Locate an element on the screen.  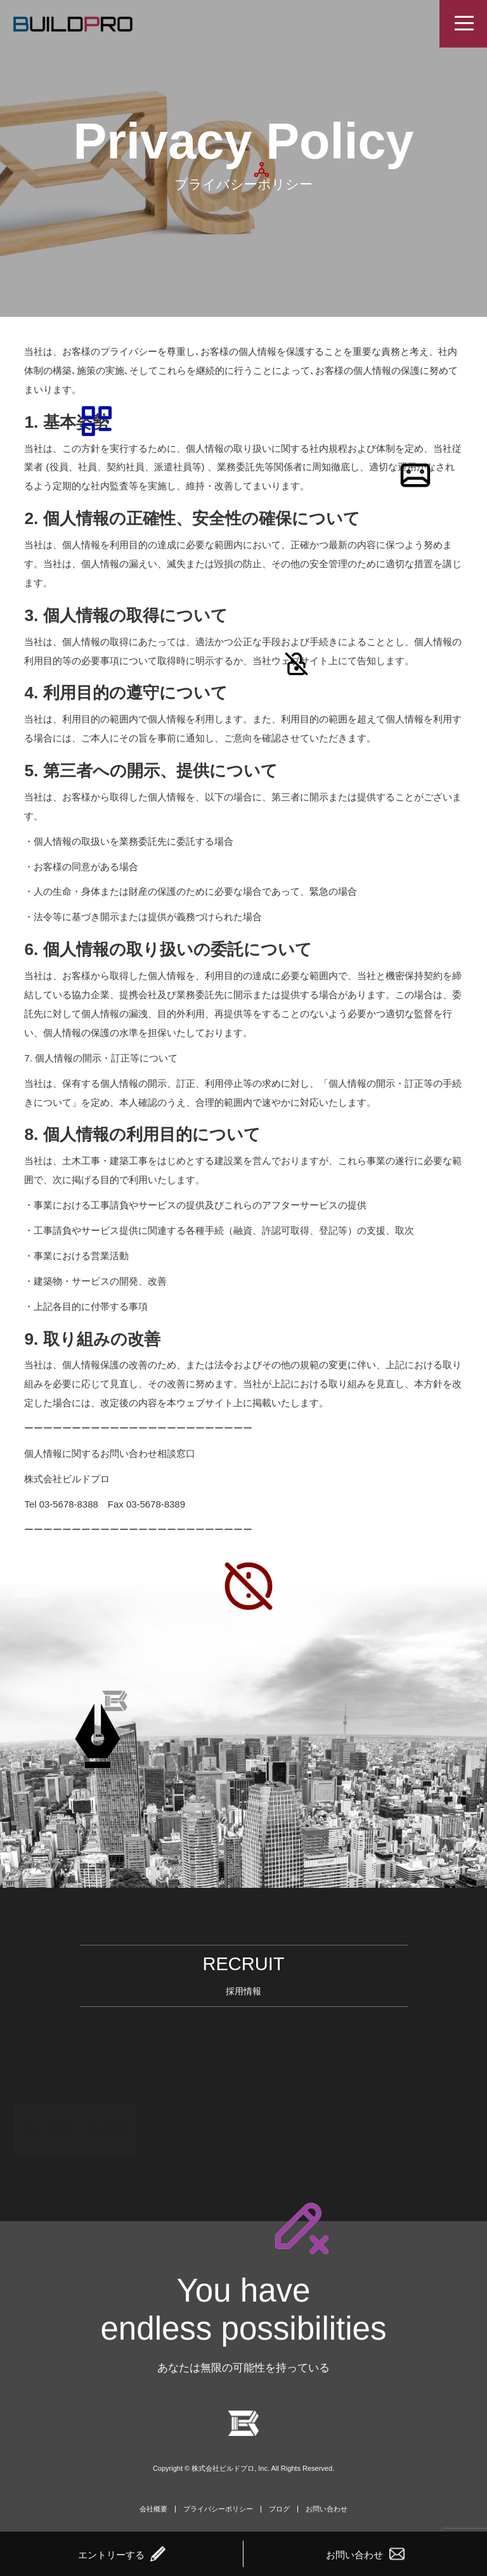
access audio recordings or cassette archives is located at coordinates (415, 475).